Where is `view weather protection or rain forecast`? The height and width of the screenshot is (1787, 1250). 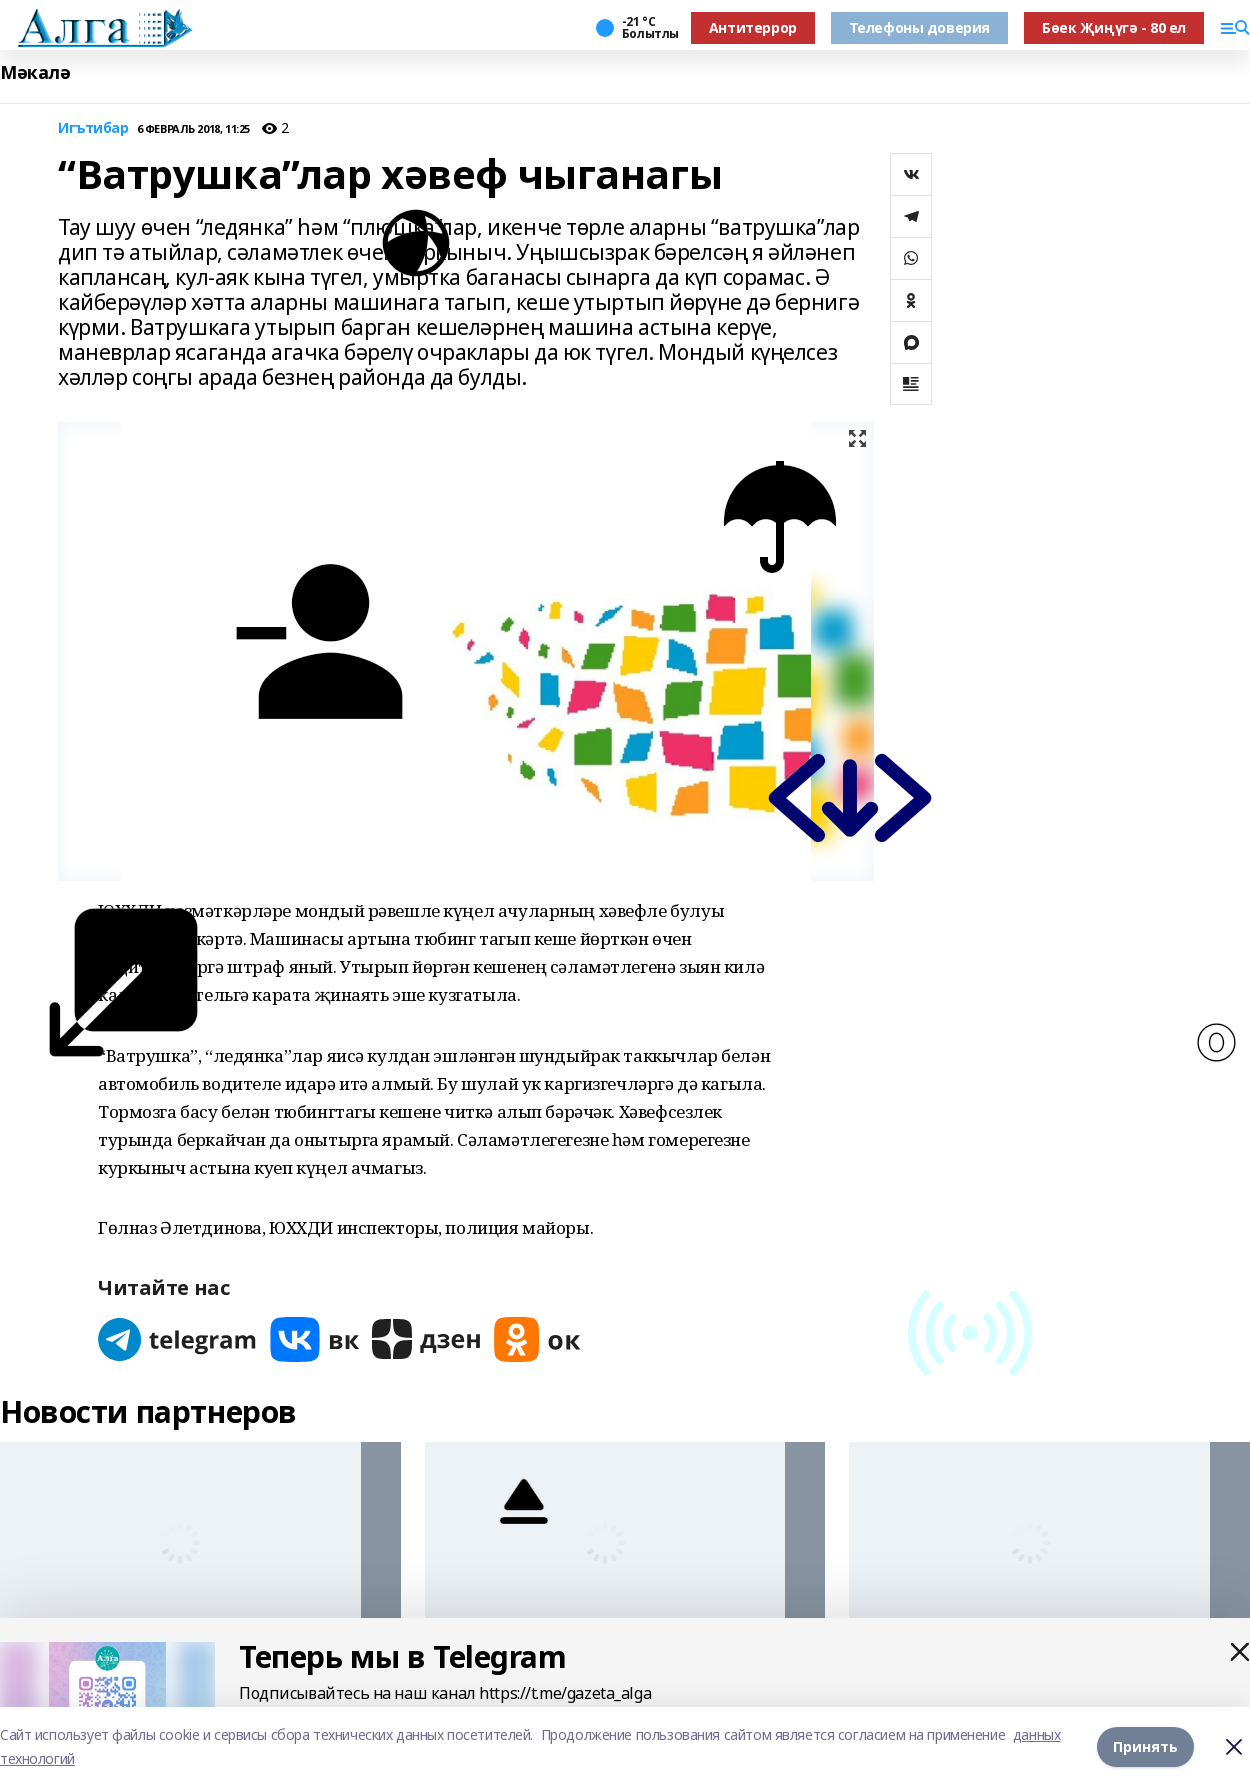
view weather protection or rain forecast is located at coordinates (780, 517).